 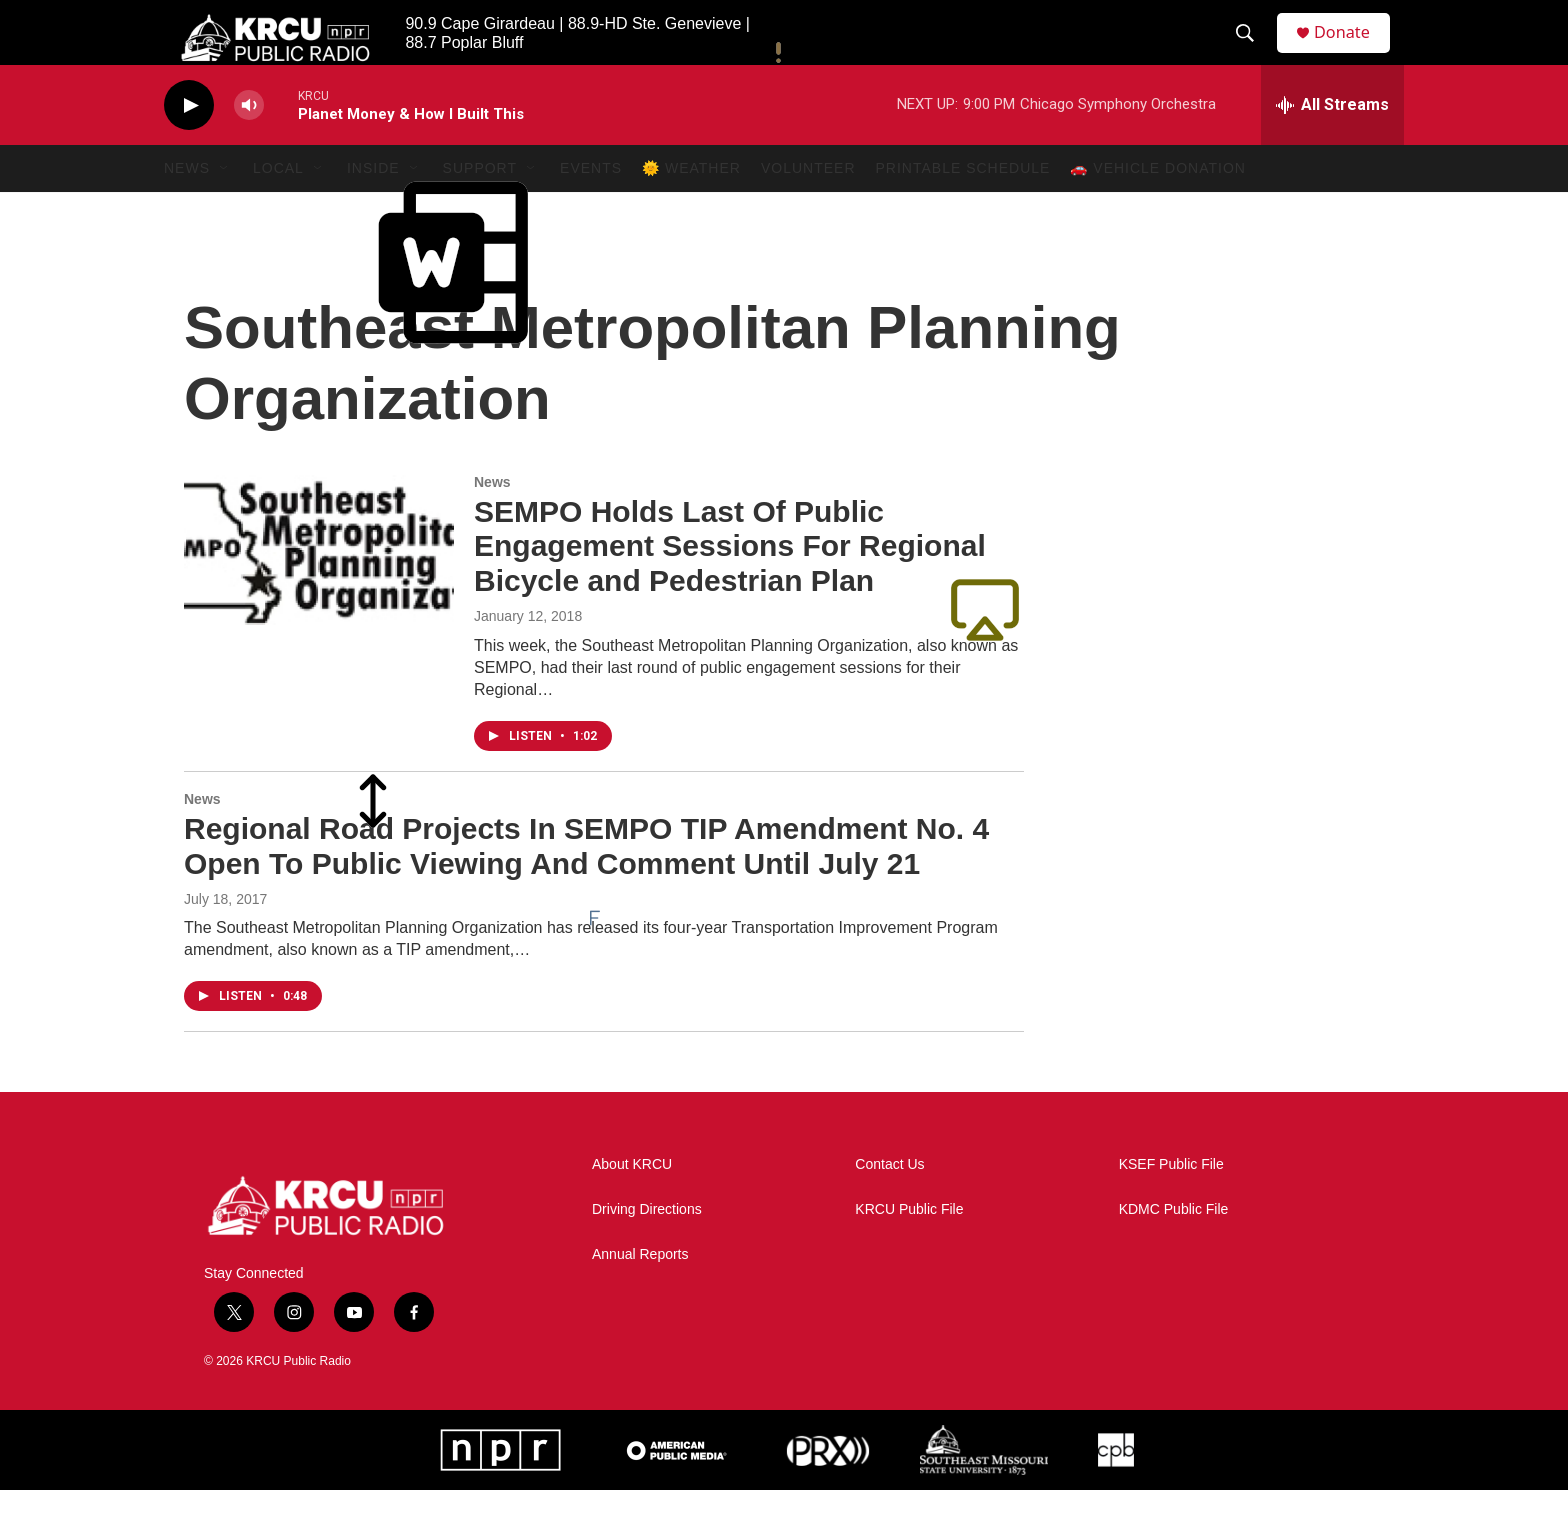 What do you see at coordinates (373, 801) in the screenshot?
I see `resize element vertically` at bounding box center [373, 801].